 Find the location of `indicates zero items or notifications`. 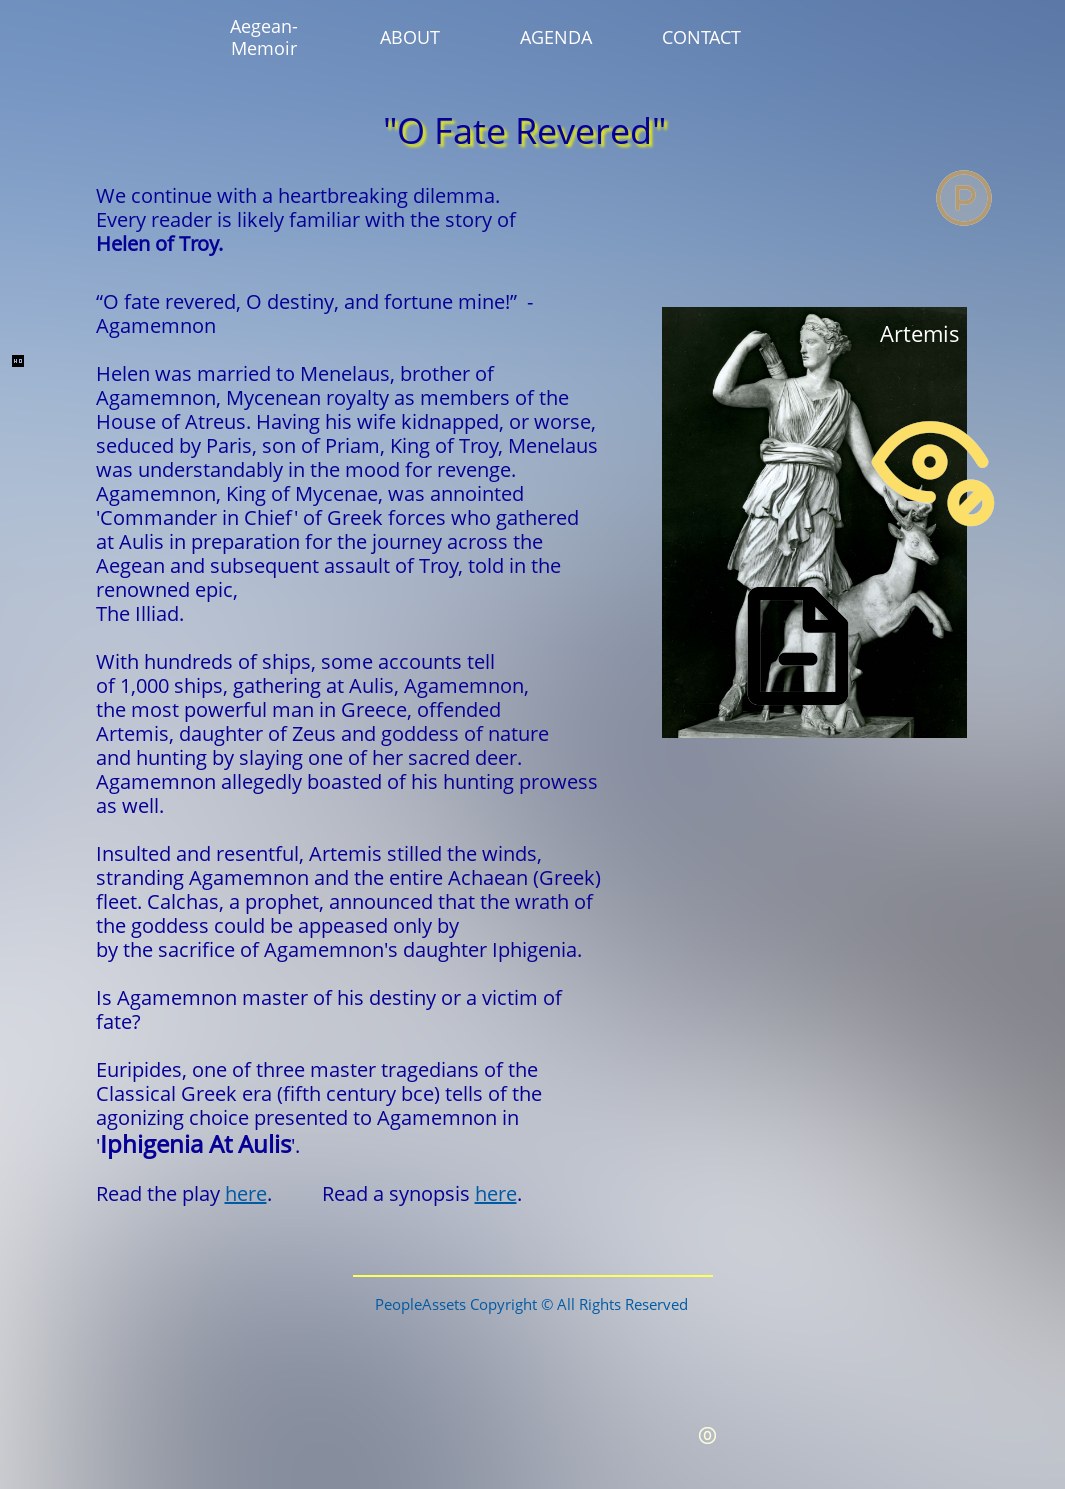

indicates zero items or notifications is located at coordinates (707, 1435).